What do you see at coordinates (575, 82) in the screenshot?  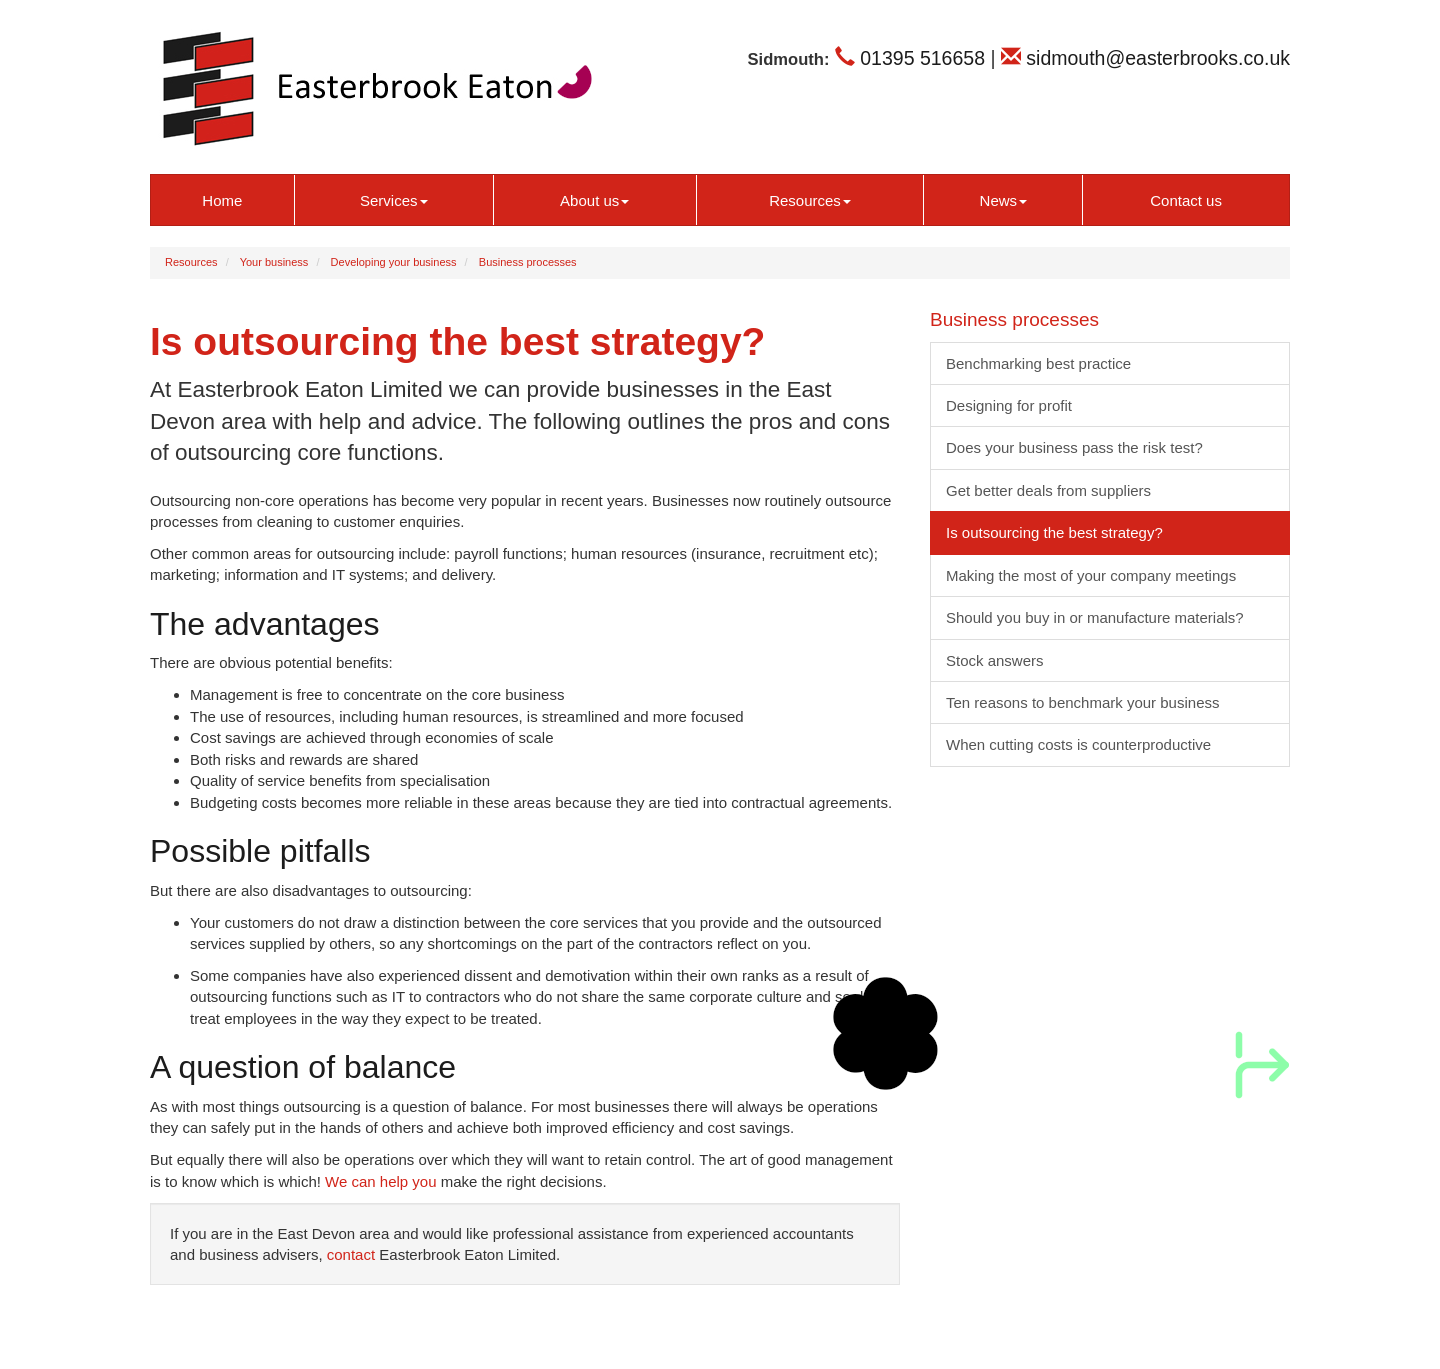 I see `food or fruit category icon` at bounding box center [575, 82].